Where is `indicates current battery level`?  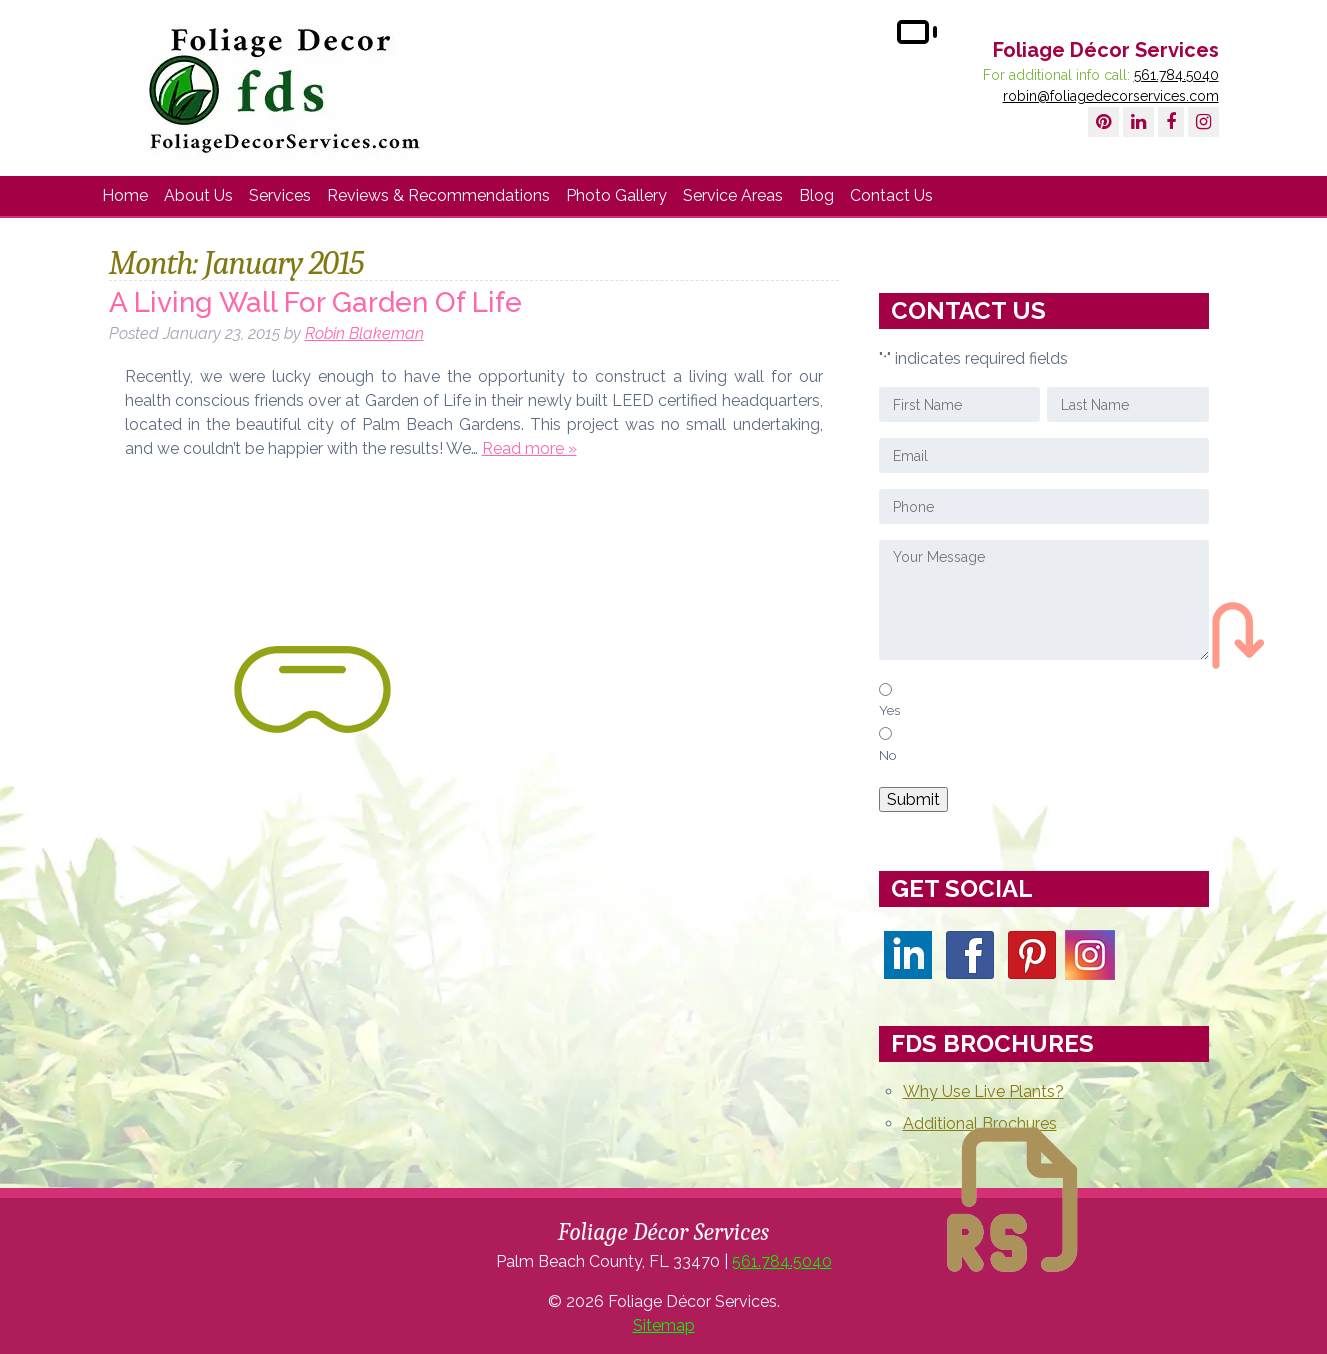 indicates current battery level is located at coordinates (917, 32).